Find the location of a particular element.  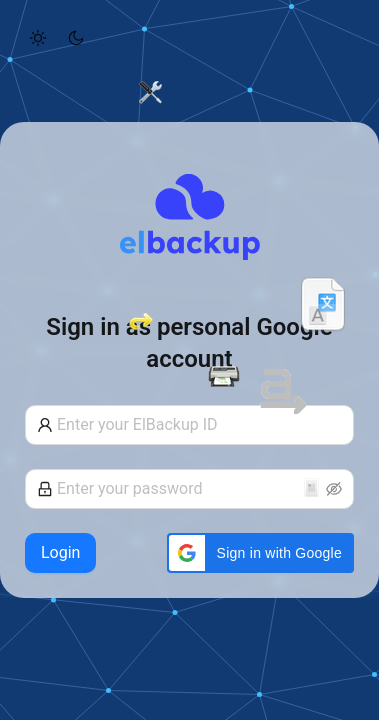

a gettext translation file for software localization is located at coordinates (323, 304).